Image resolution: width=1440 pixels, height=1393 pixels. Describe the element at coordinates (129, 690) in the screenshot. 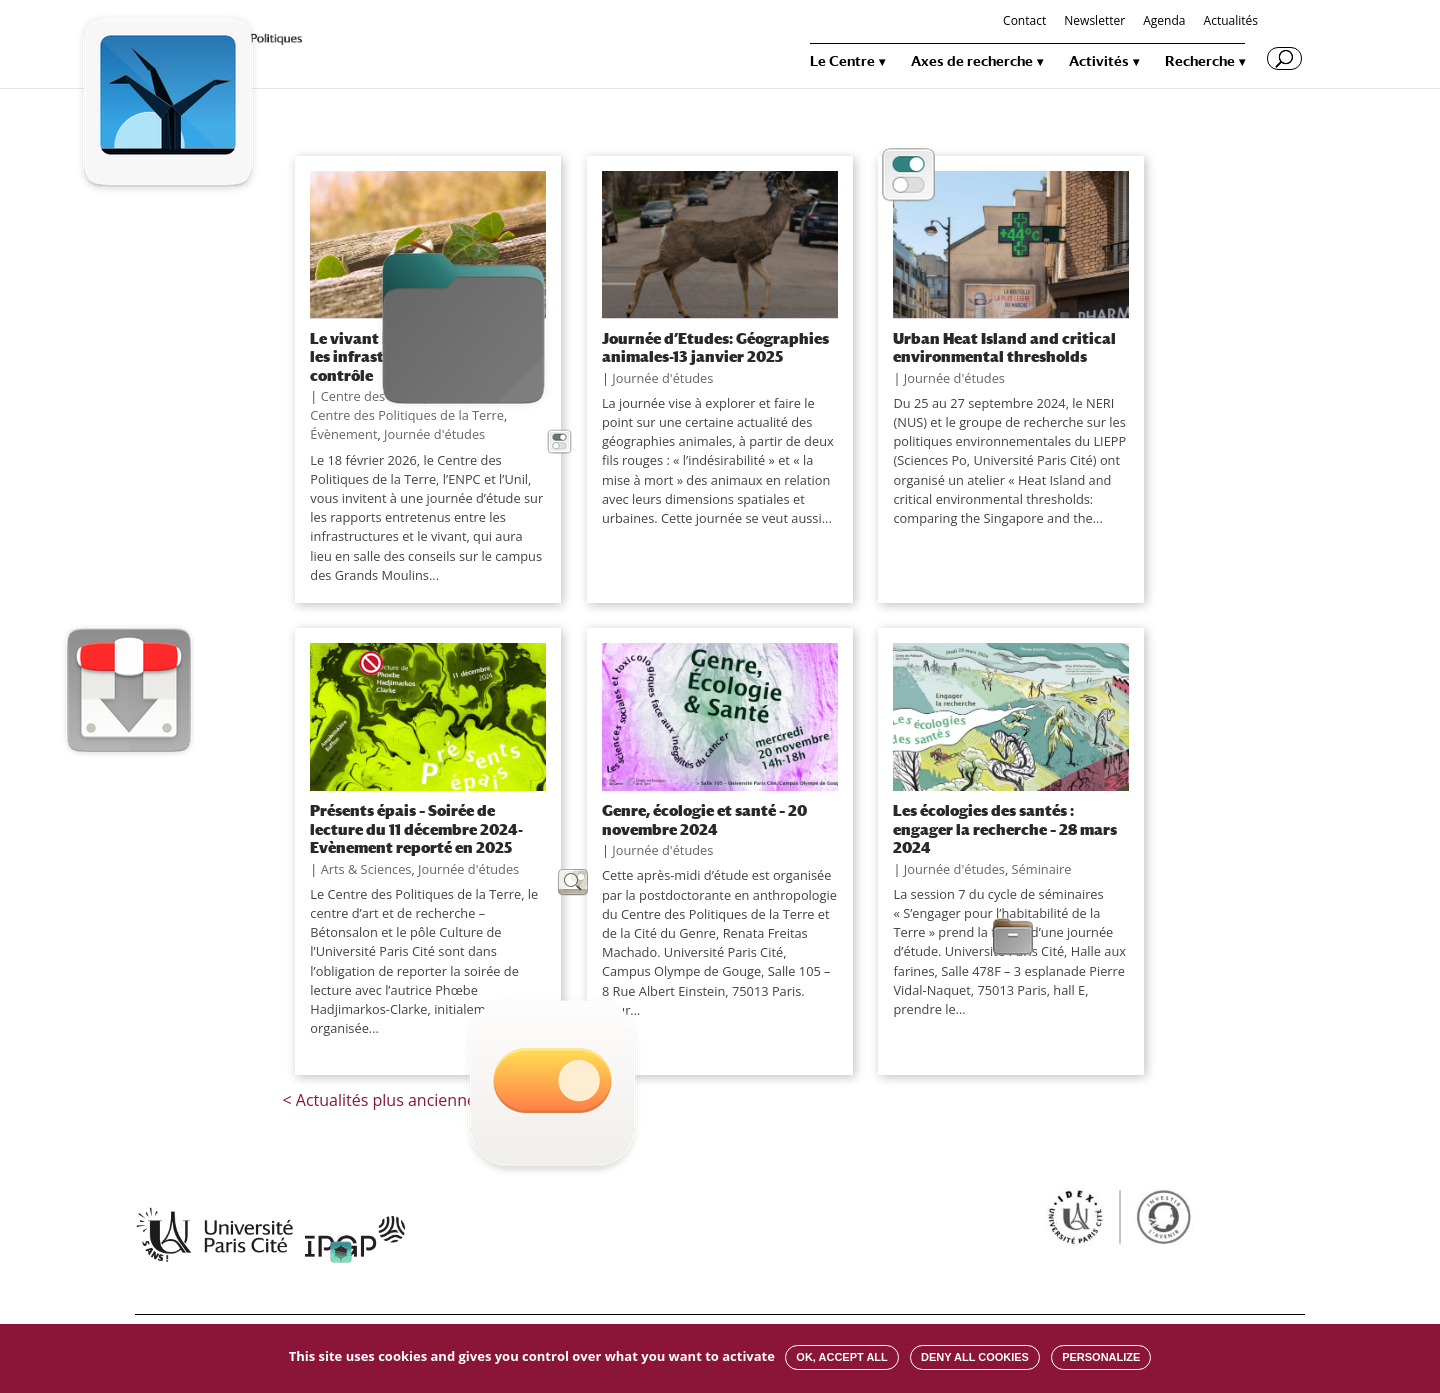

I see `open transmission torrent client` at that location.